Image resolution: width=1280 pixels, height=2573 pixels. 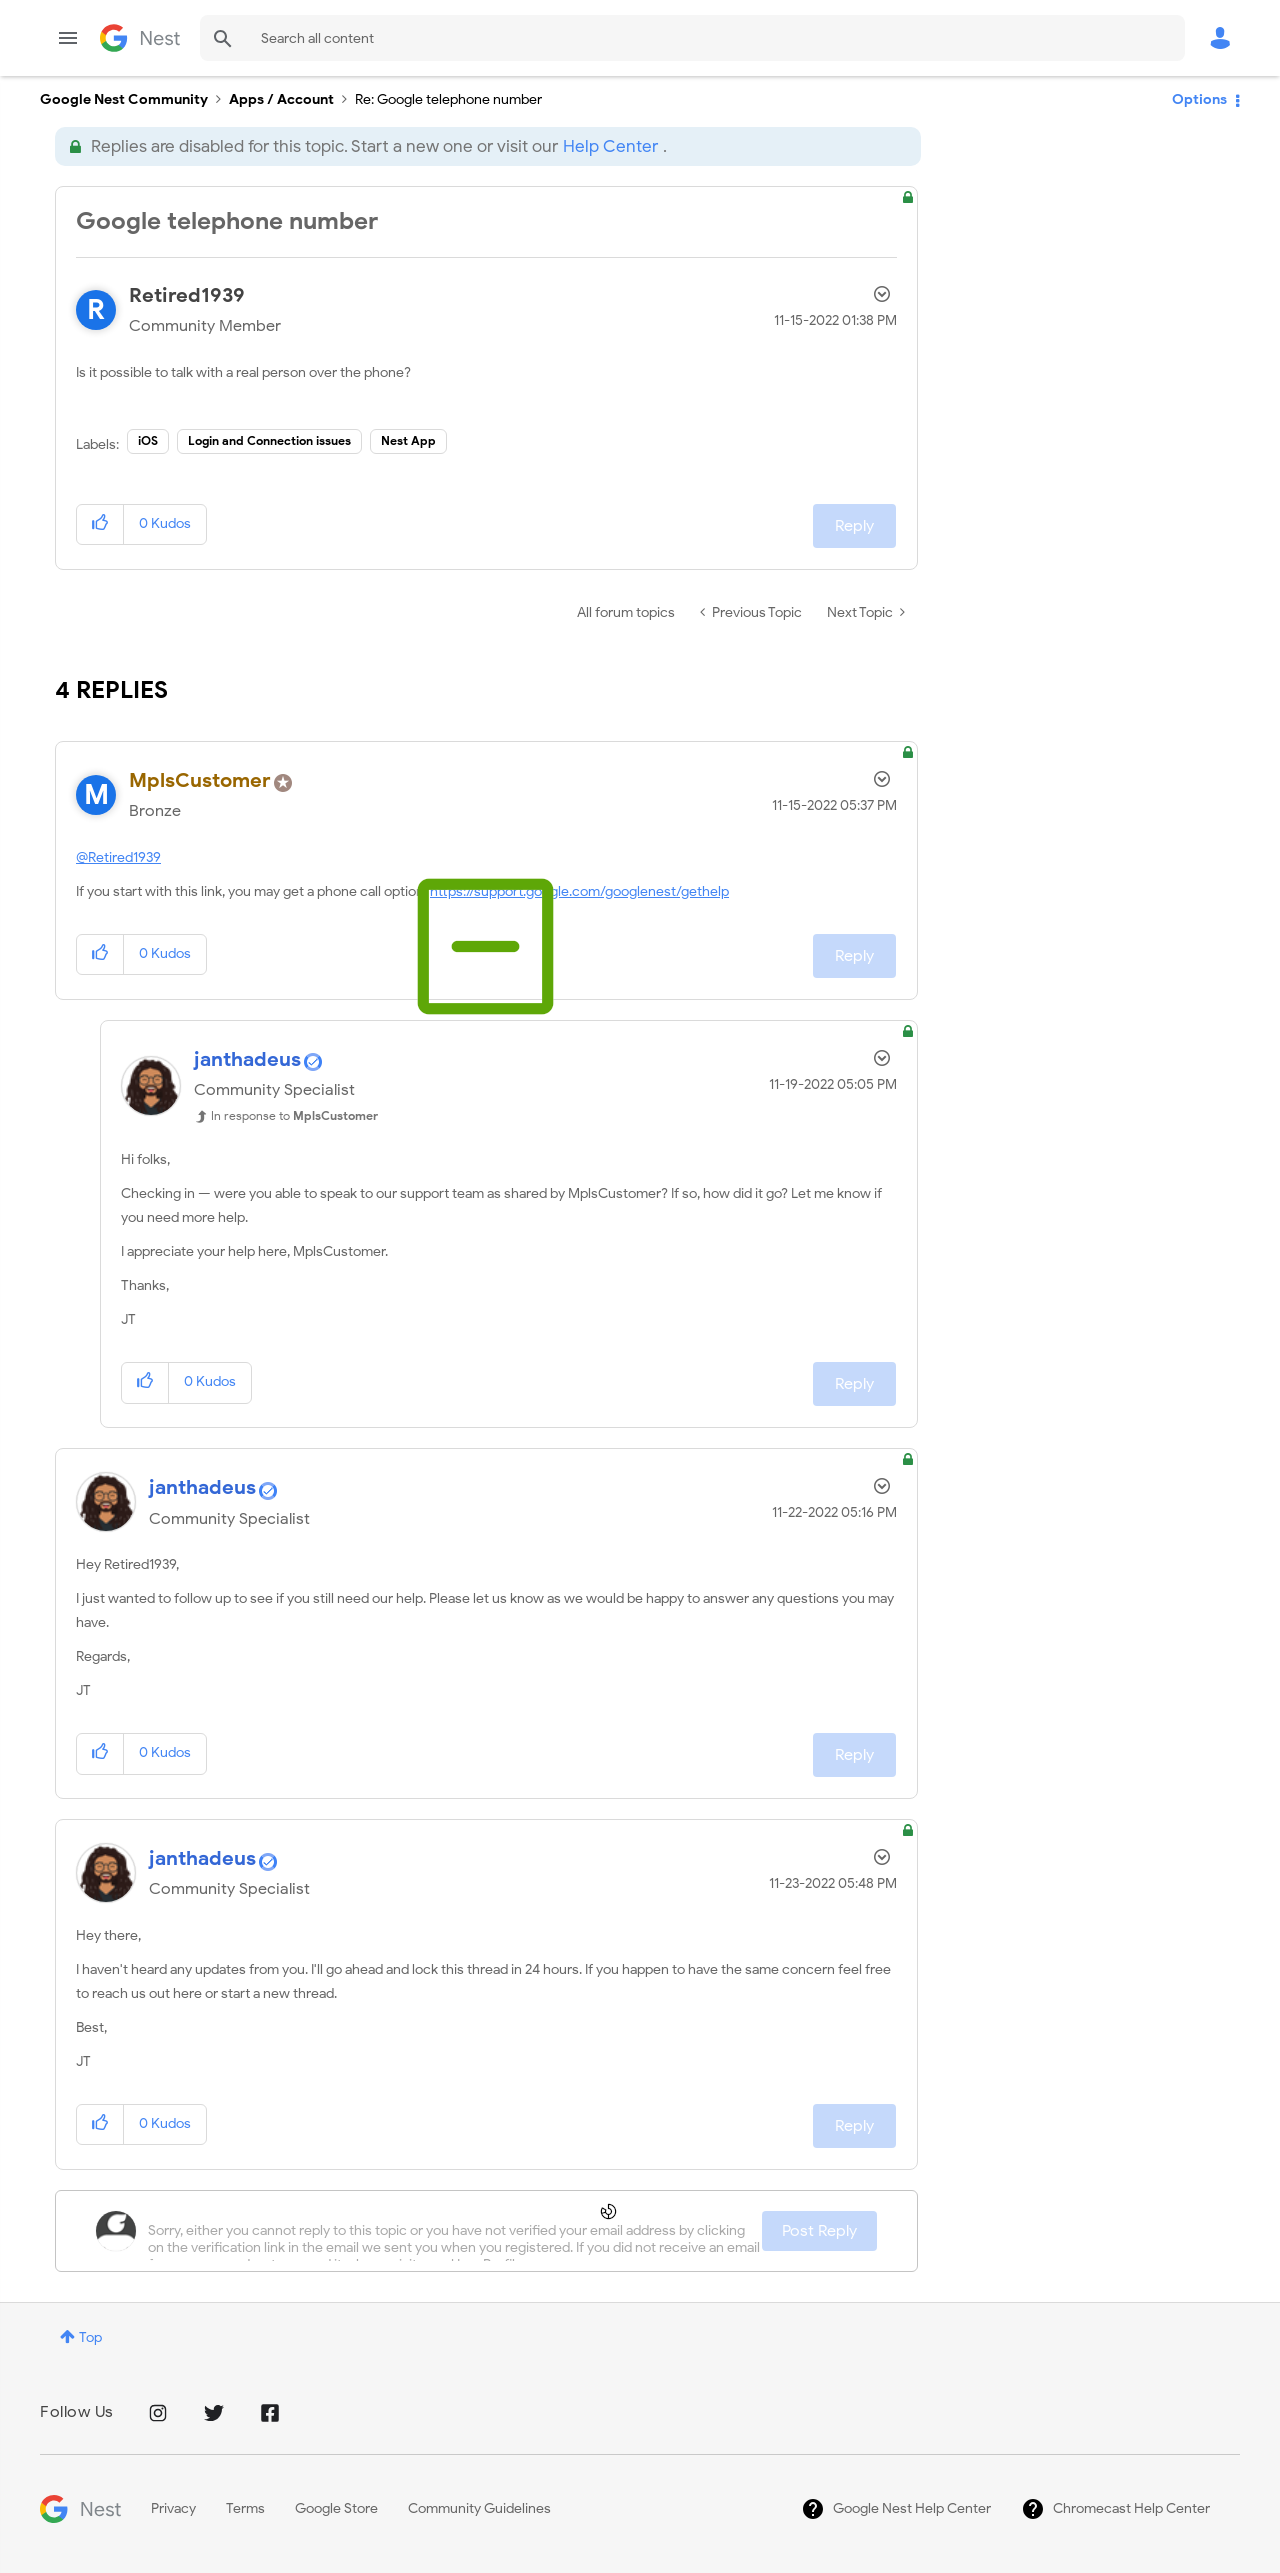 I want to click on view analytics or statistics breakdown, so click(x=608, y=2211).